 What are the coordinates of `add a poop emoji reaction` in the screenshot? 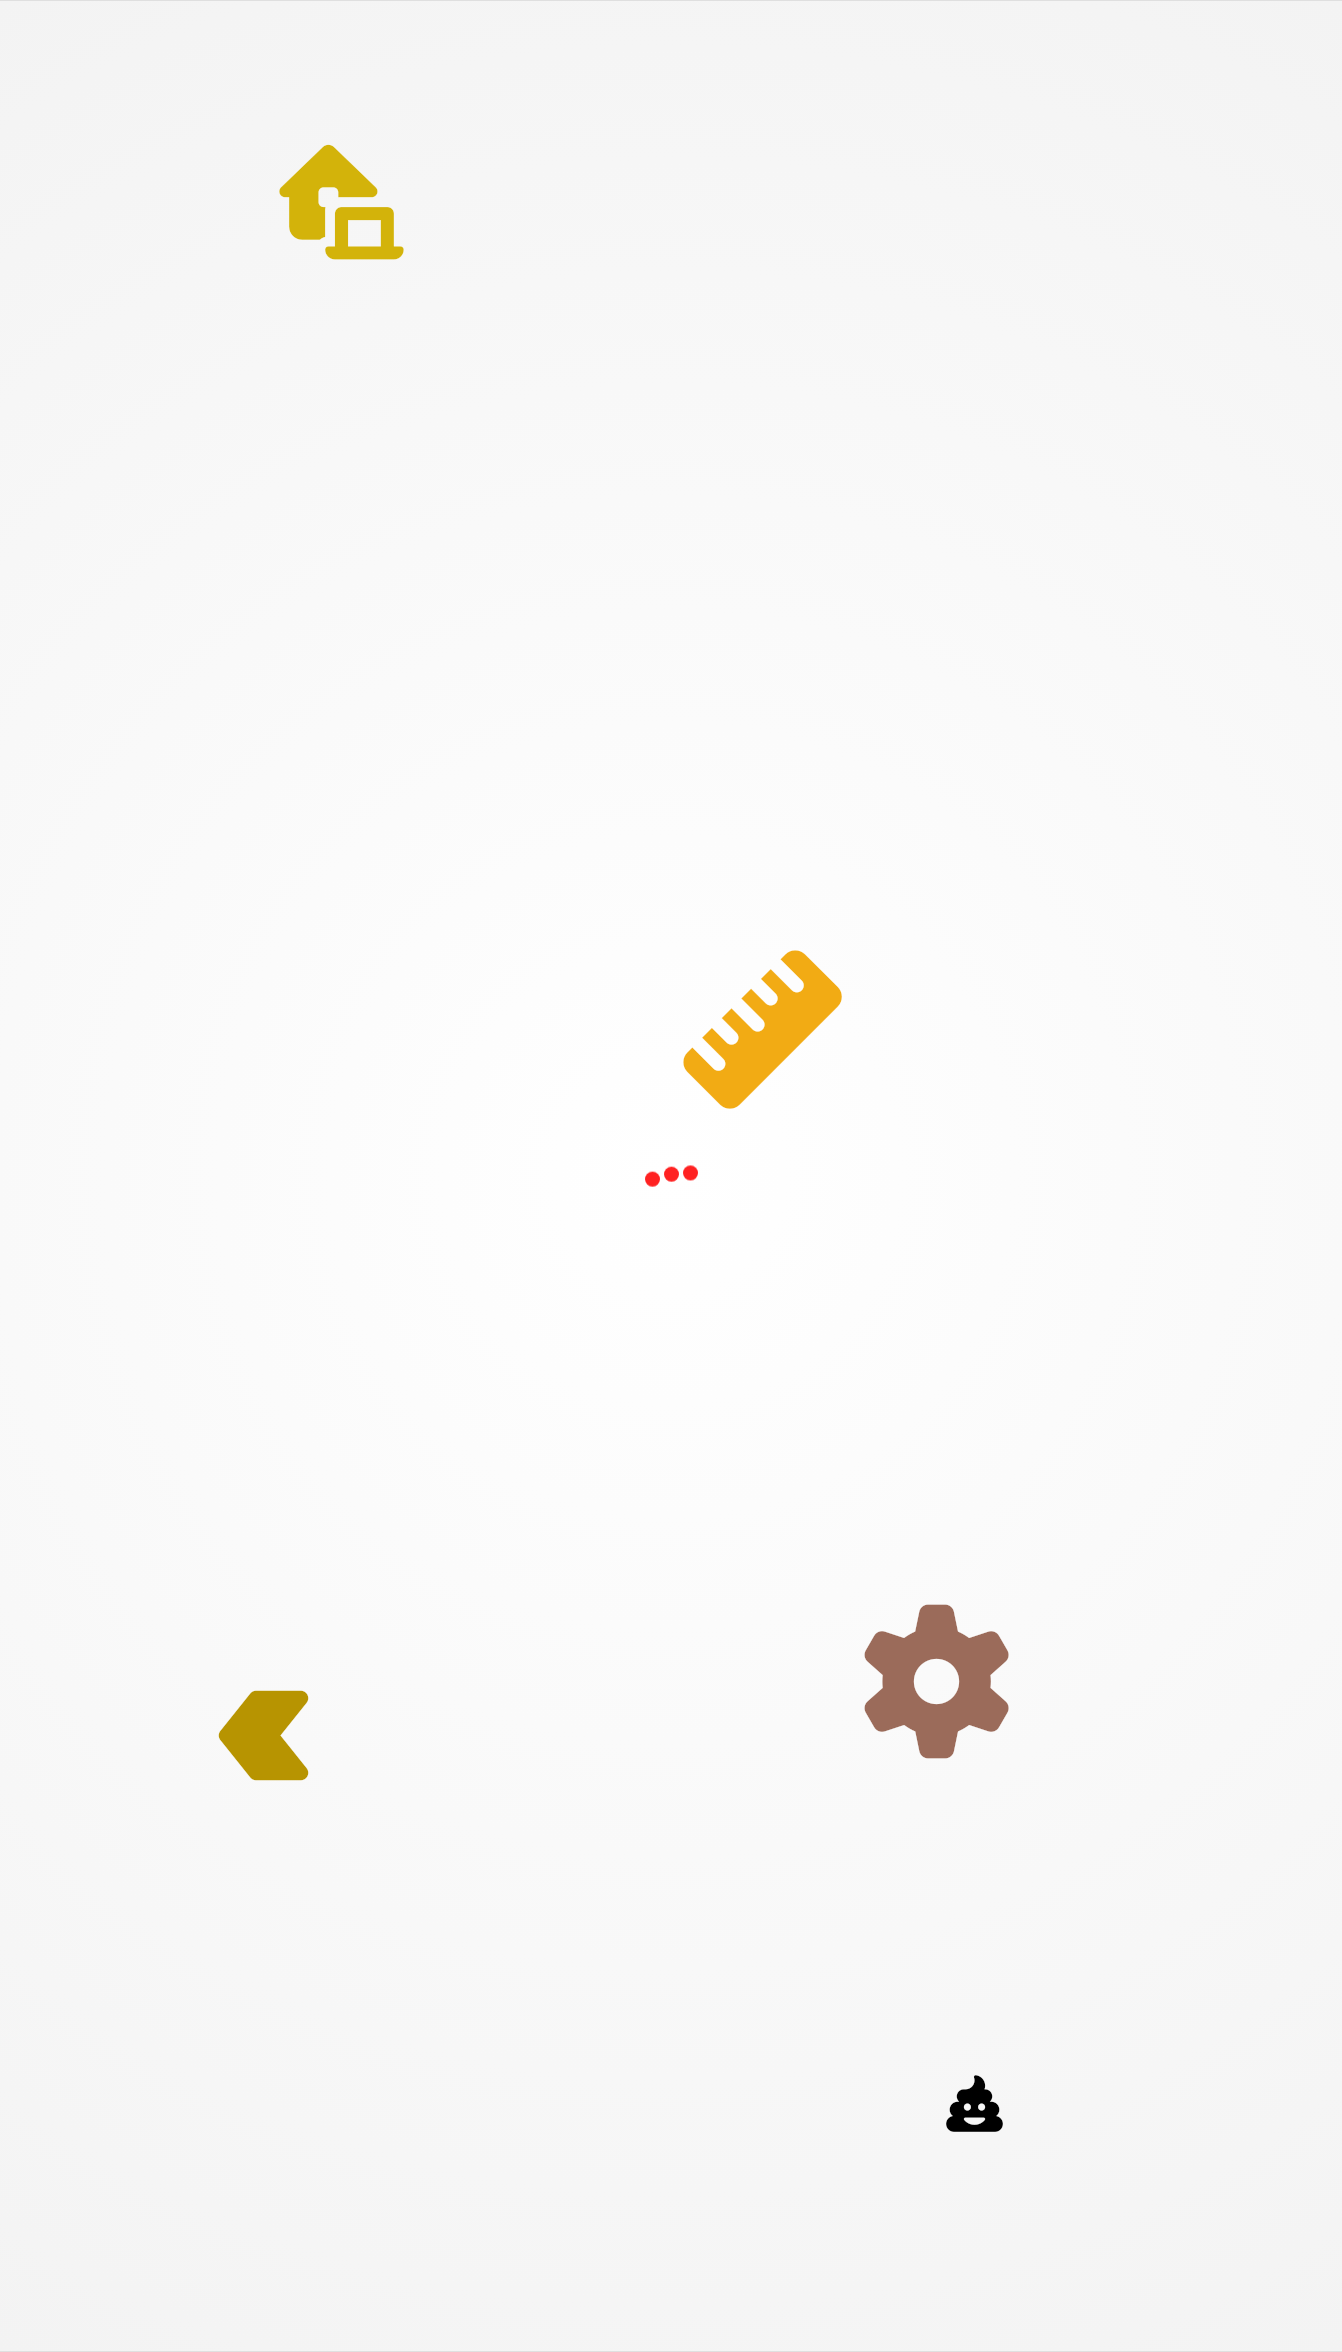 It's located at (974, 2103).